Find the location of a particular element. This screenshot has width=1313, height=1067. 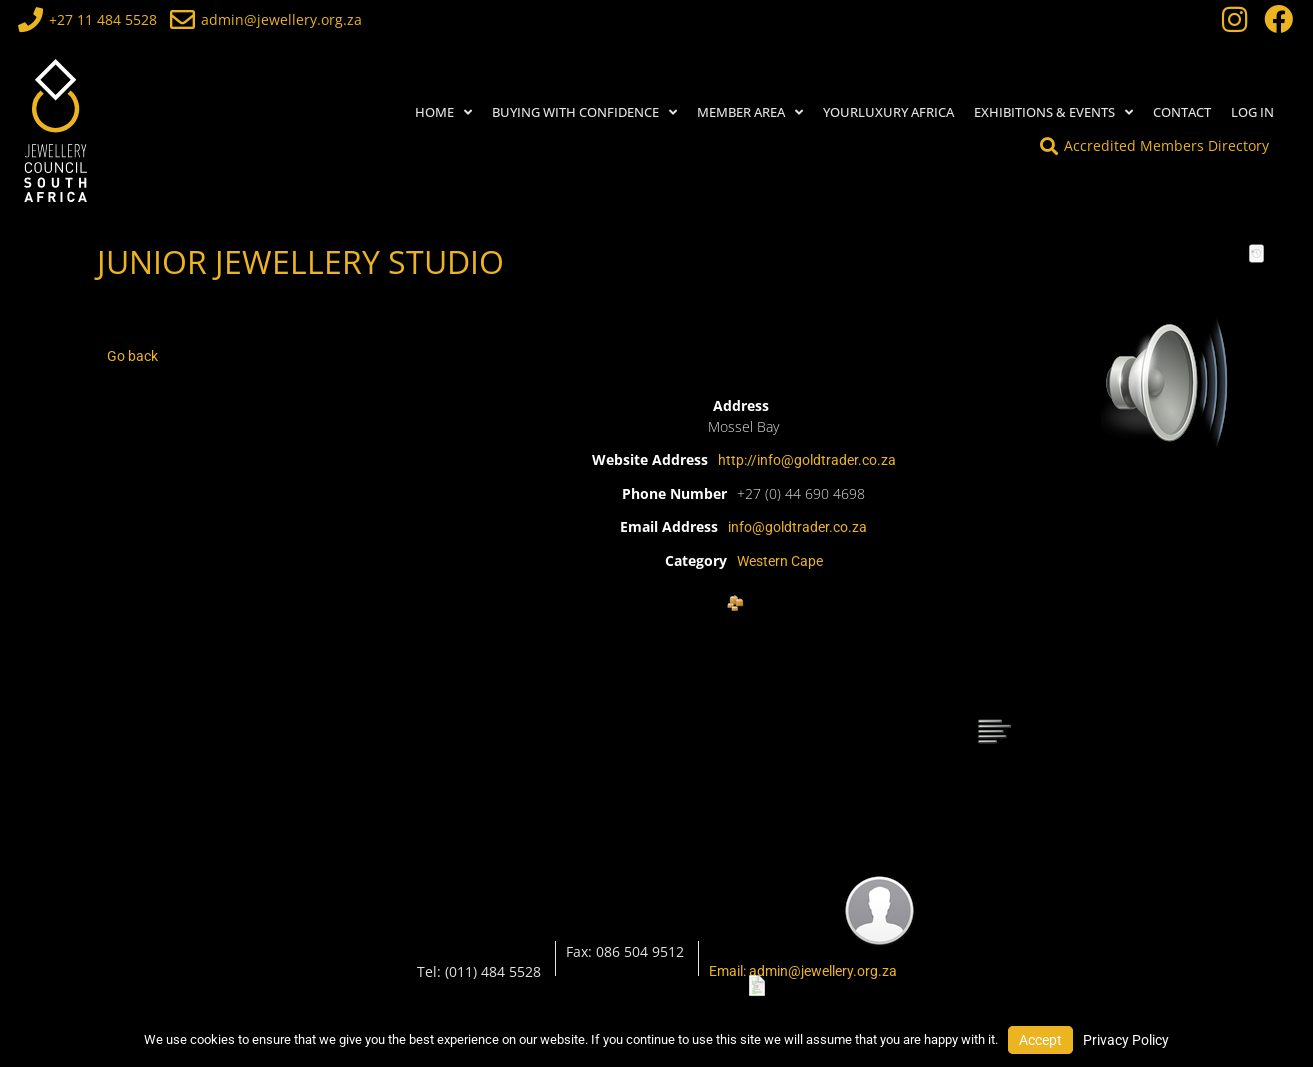

a COBOL source code file is located at coordinates (757, 986).